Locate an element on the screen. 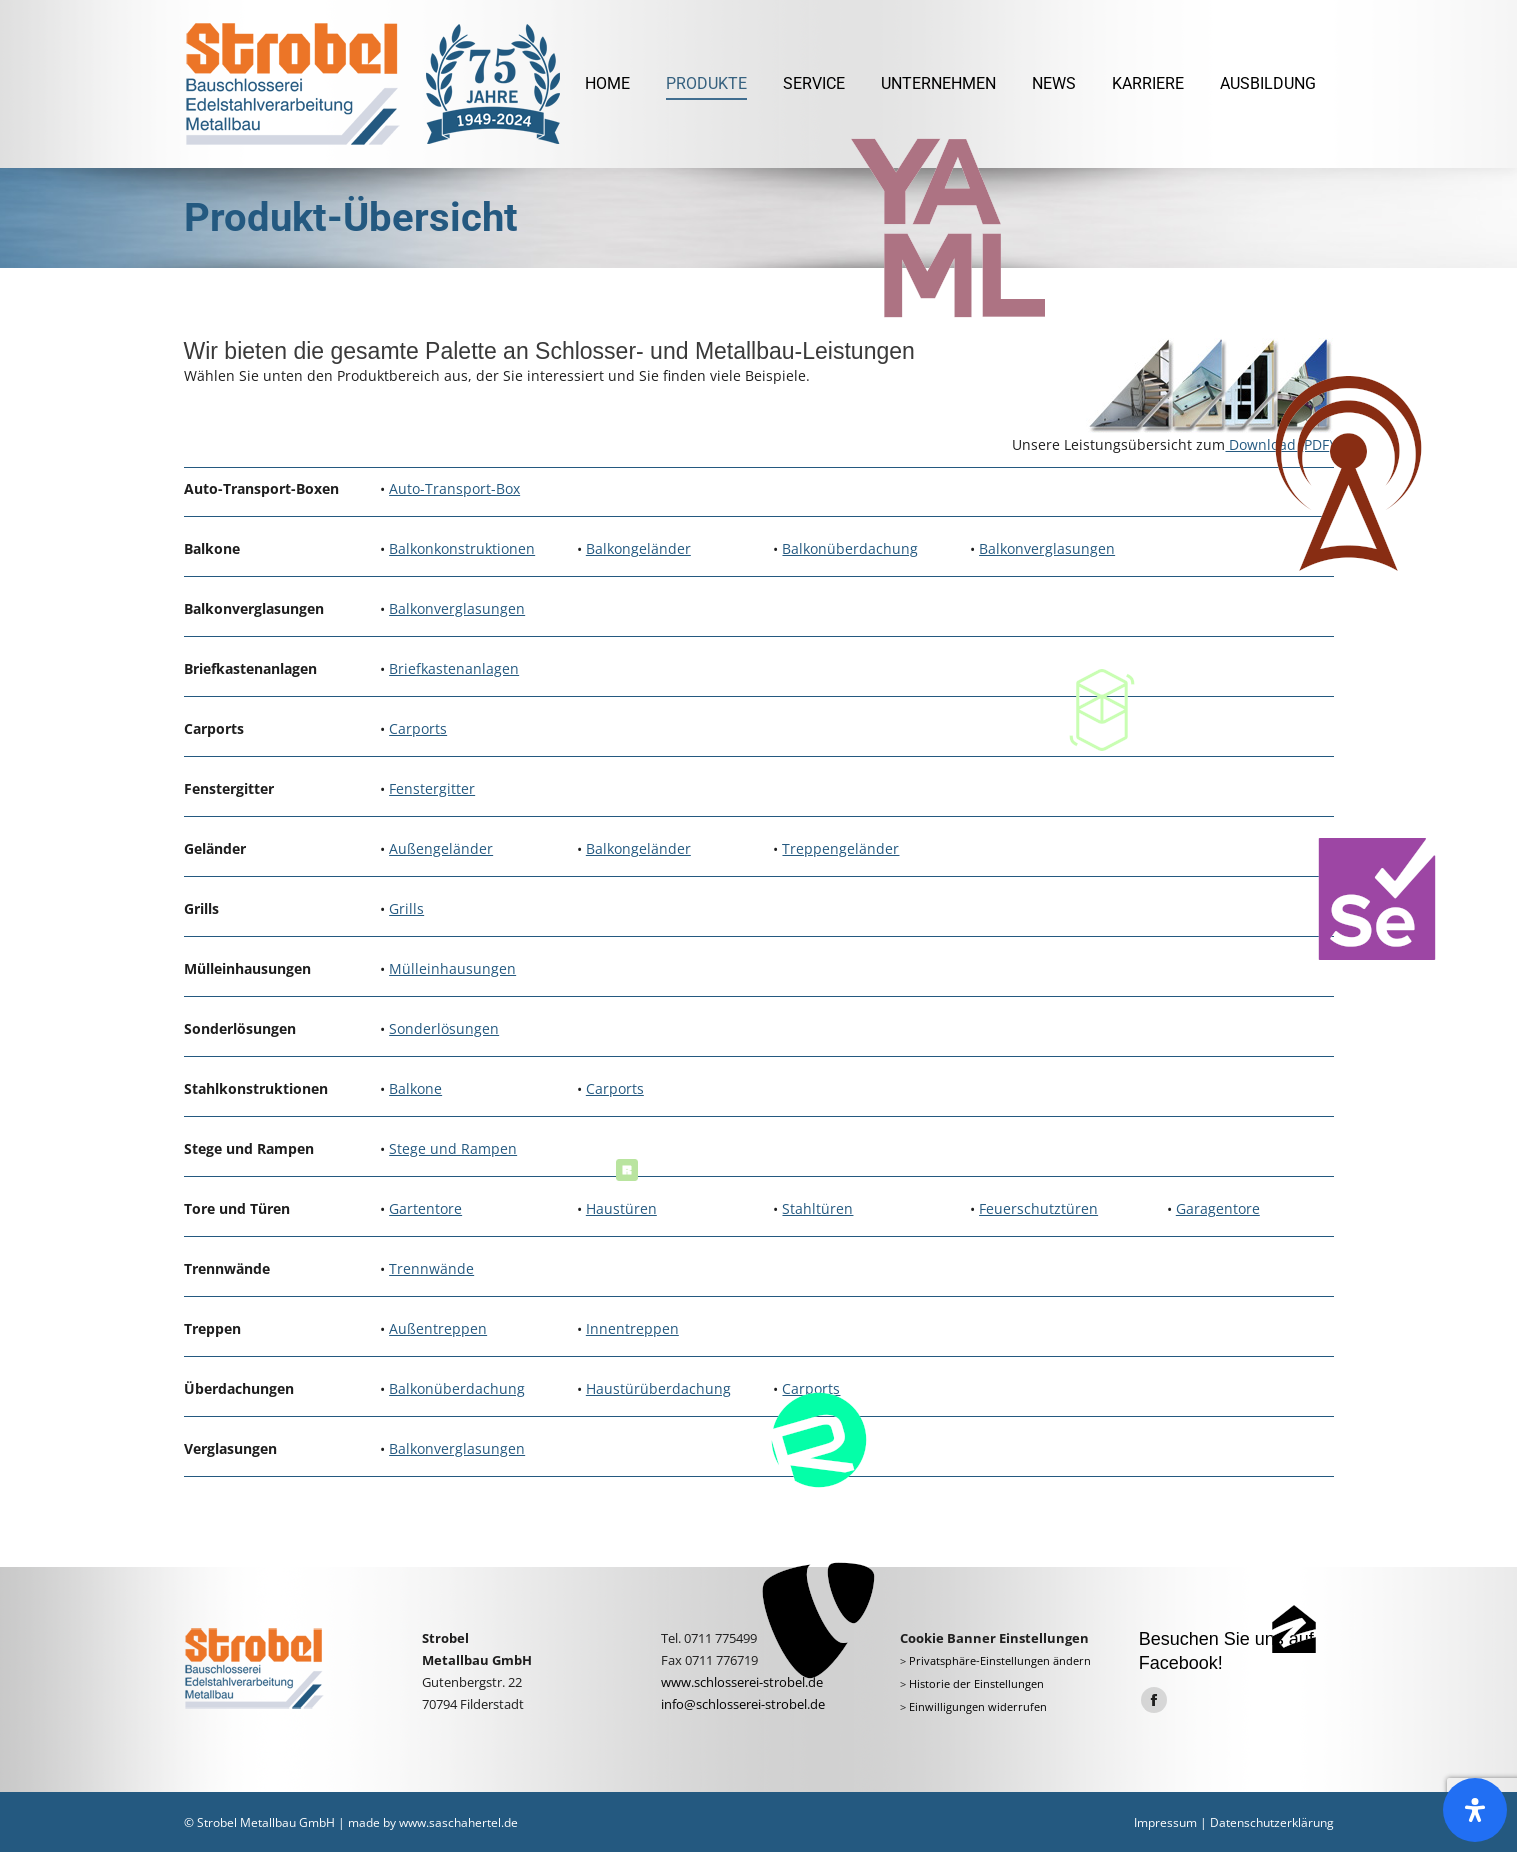 Image resolution: width=1517 pixels, height=1852 pixels. selenium browser automation framework logo is located at coordinates (1377, 899).